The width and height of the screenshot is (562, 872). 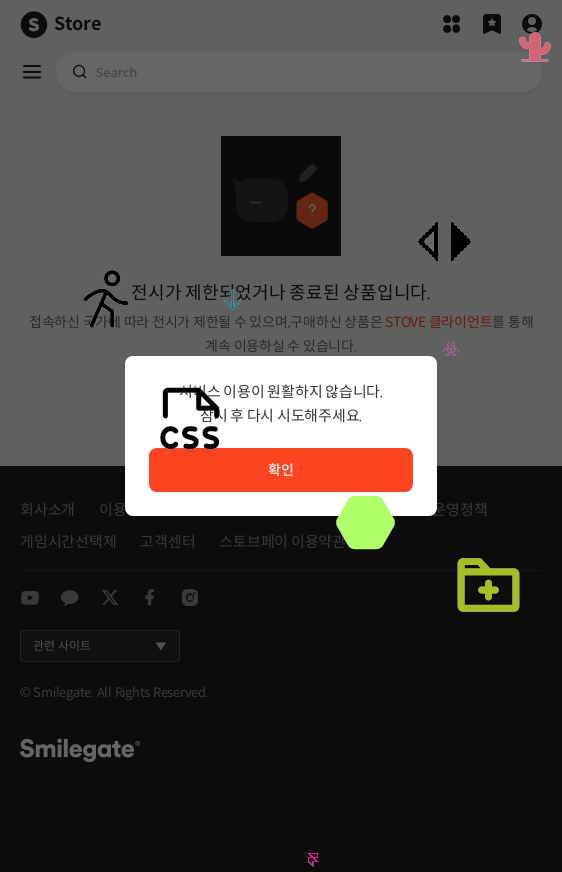 What do you see at coordinates (106, 299) in the screenshot?
I see `walking directions or pedestrian navigation mode` at bounding box center [106, 299].